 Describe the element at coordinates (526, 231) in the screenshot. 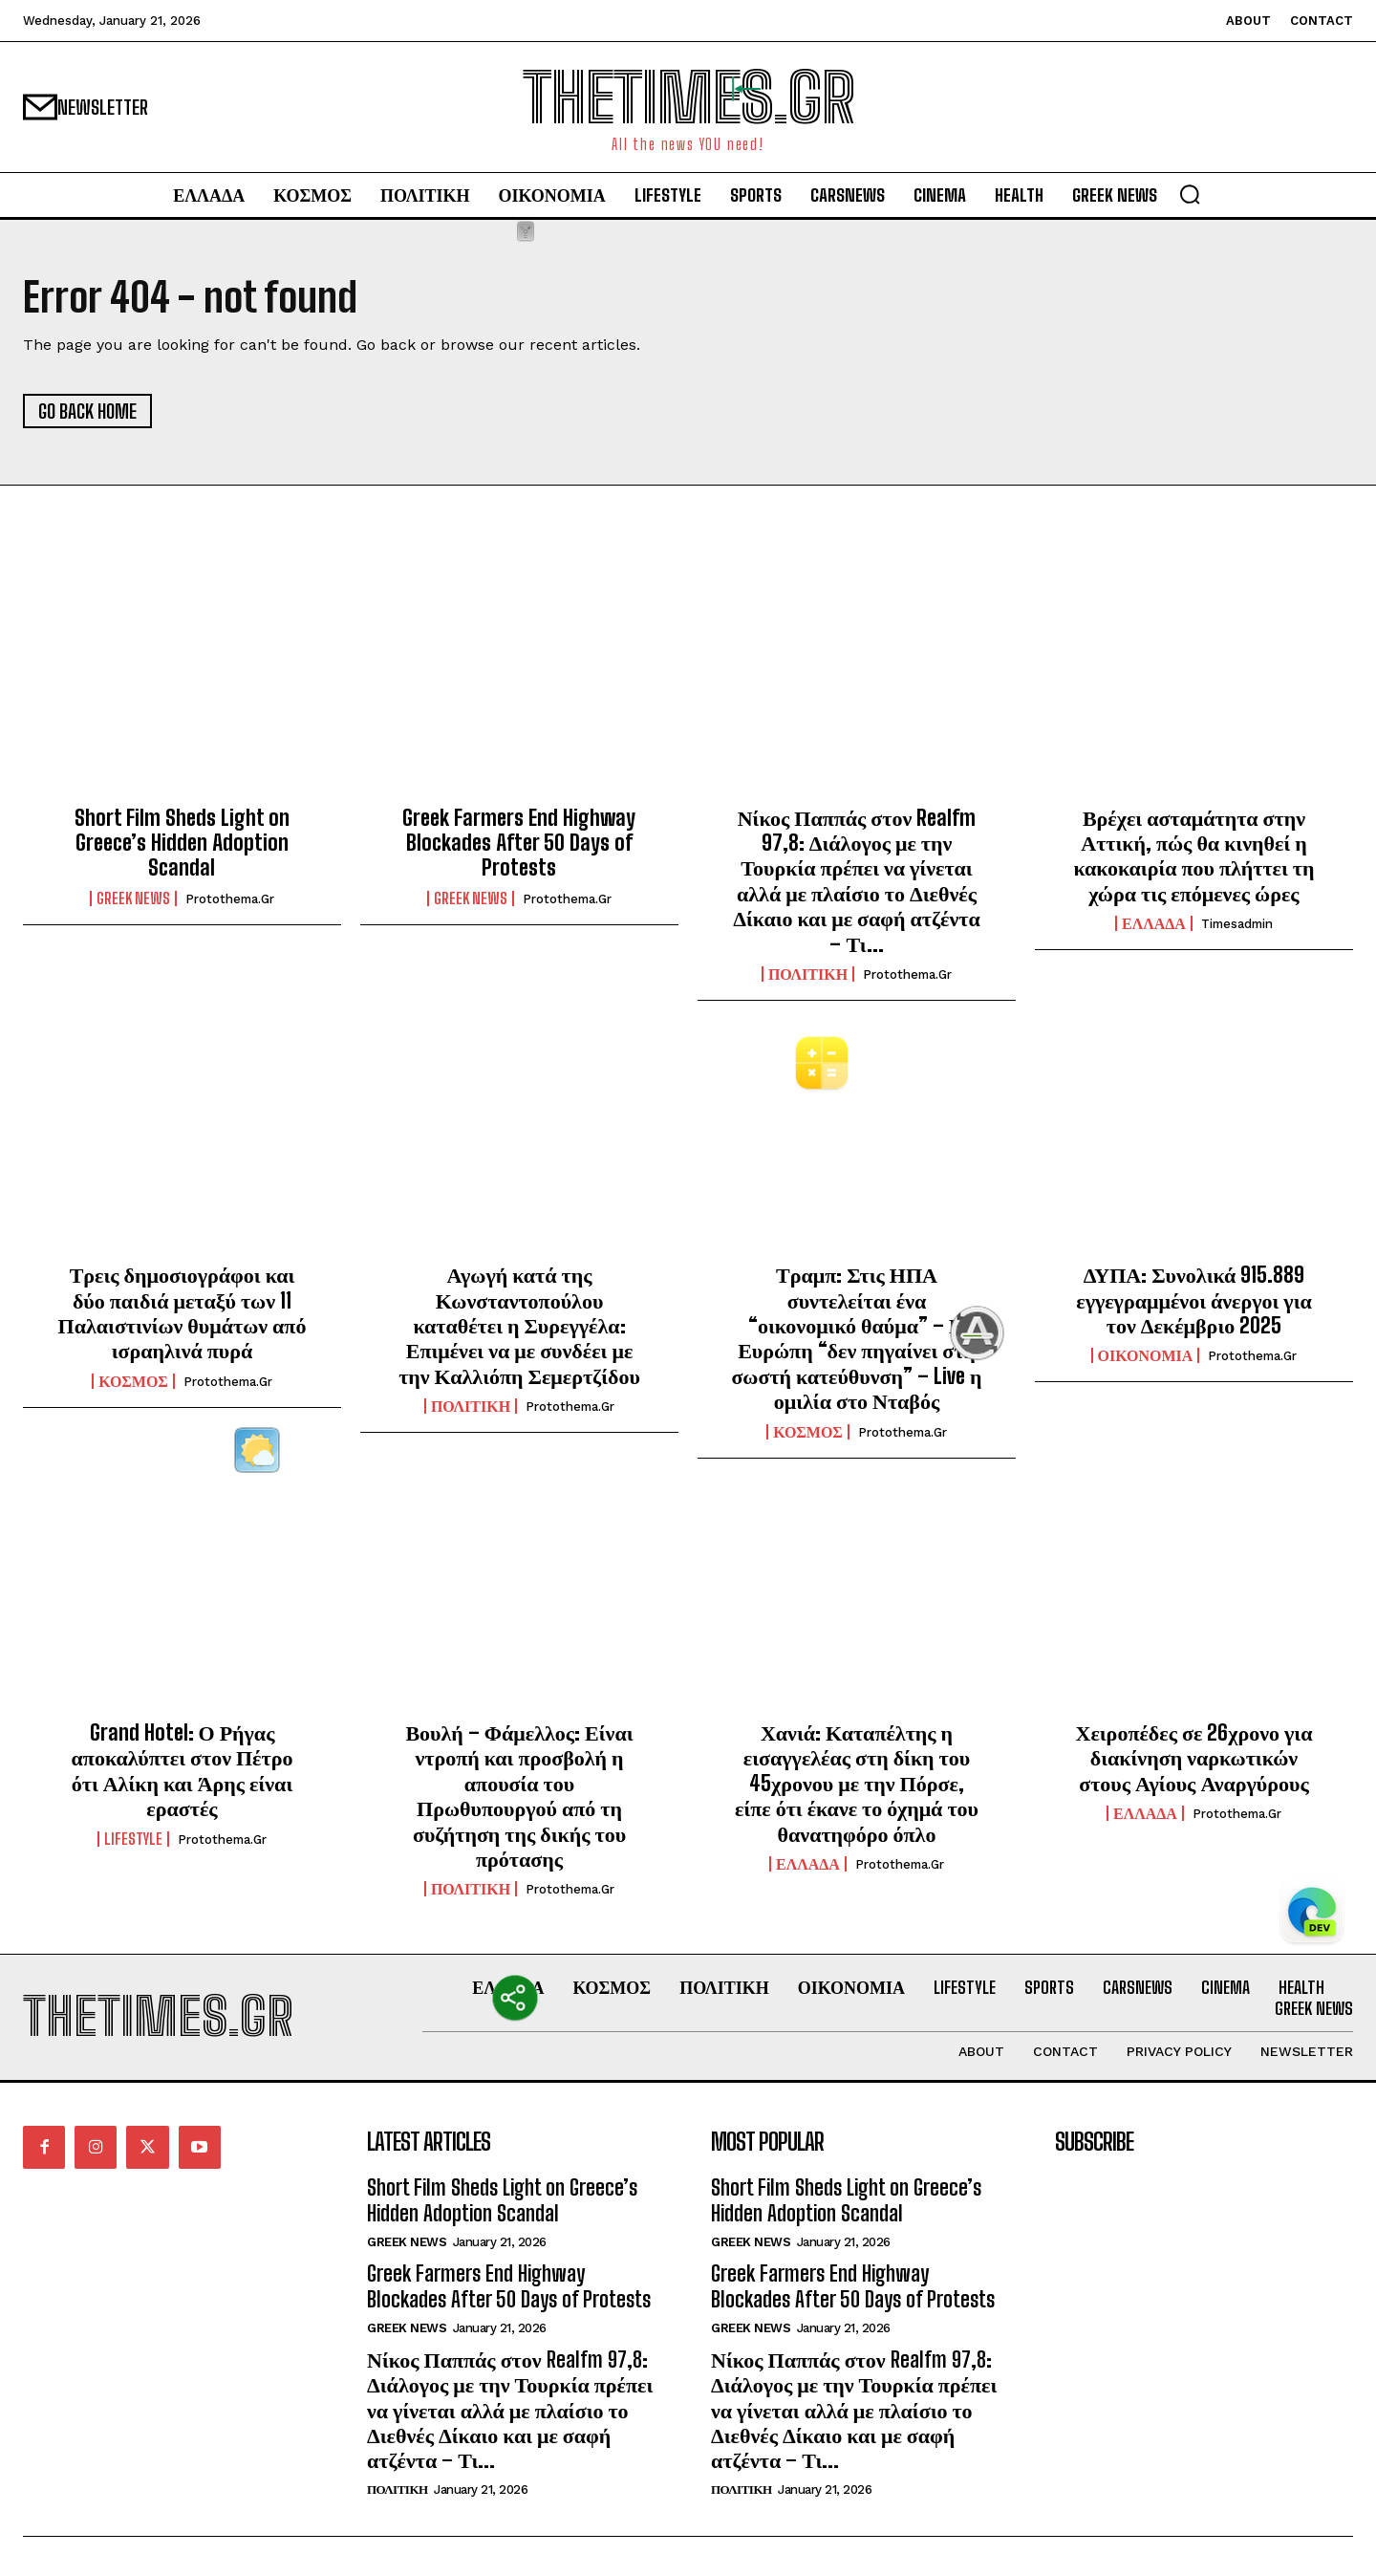

I see `access firewire external hard drive` at that location.